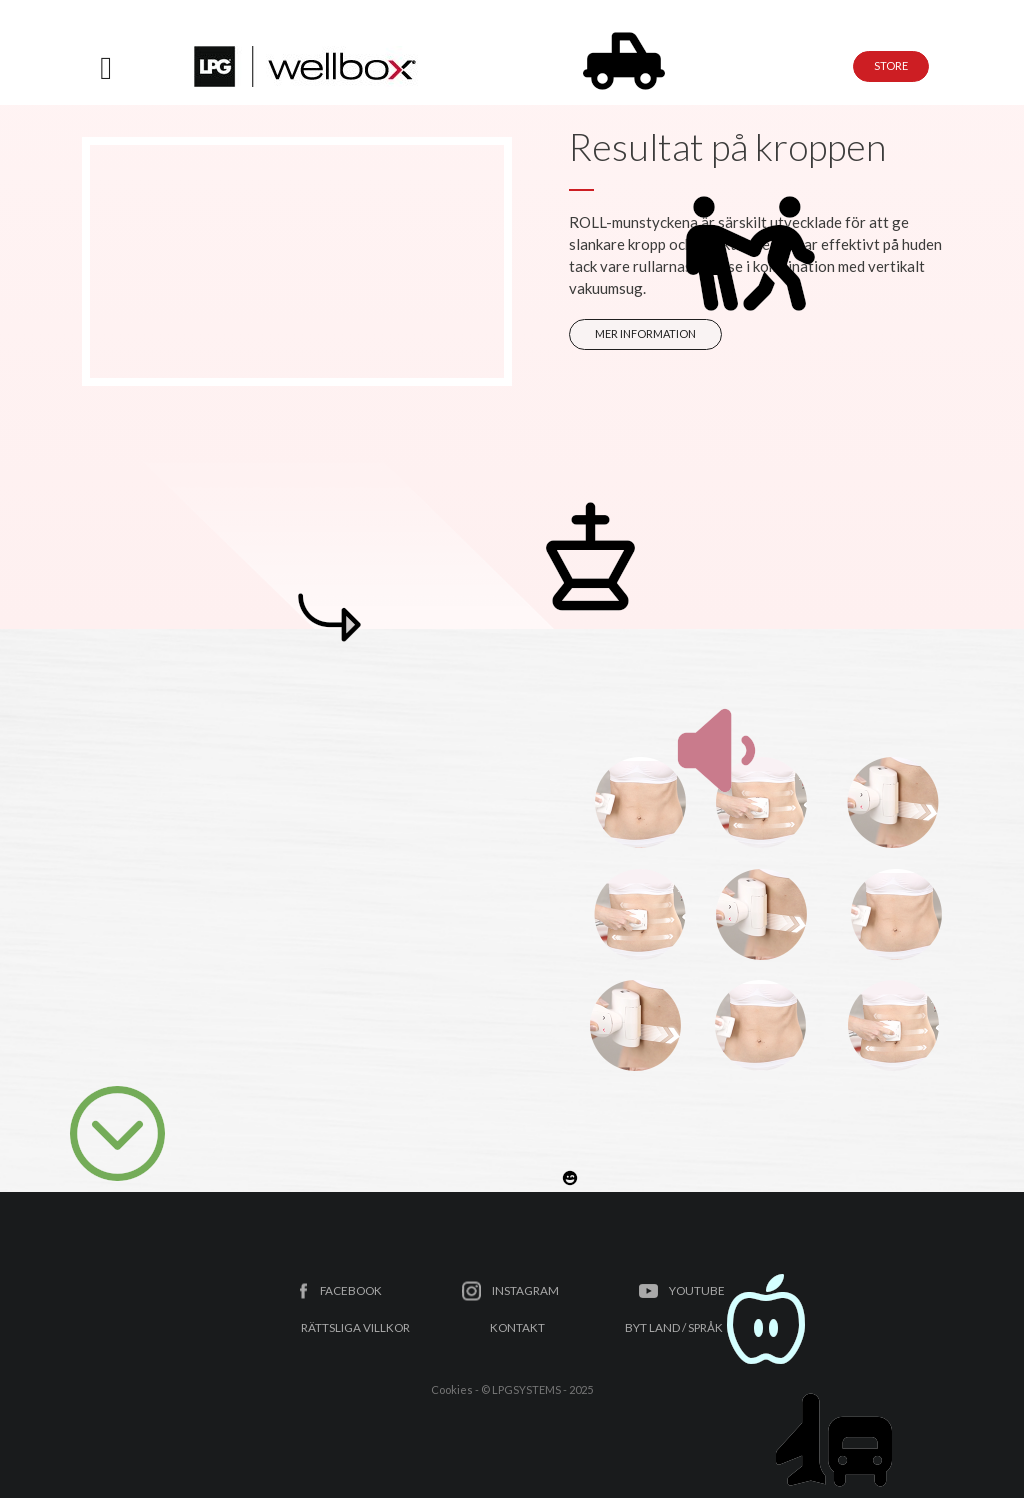 This screenshot has width=1024, height=1498. I want to click on indicates evacuation or emergency exit in progress, so click(750, 253).